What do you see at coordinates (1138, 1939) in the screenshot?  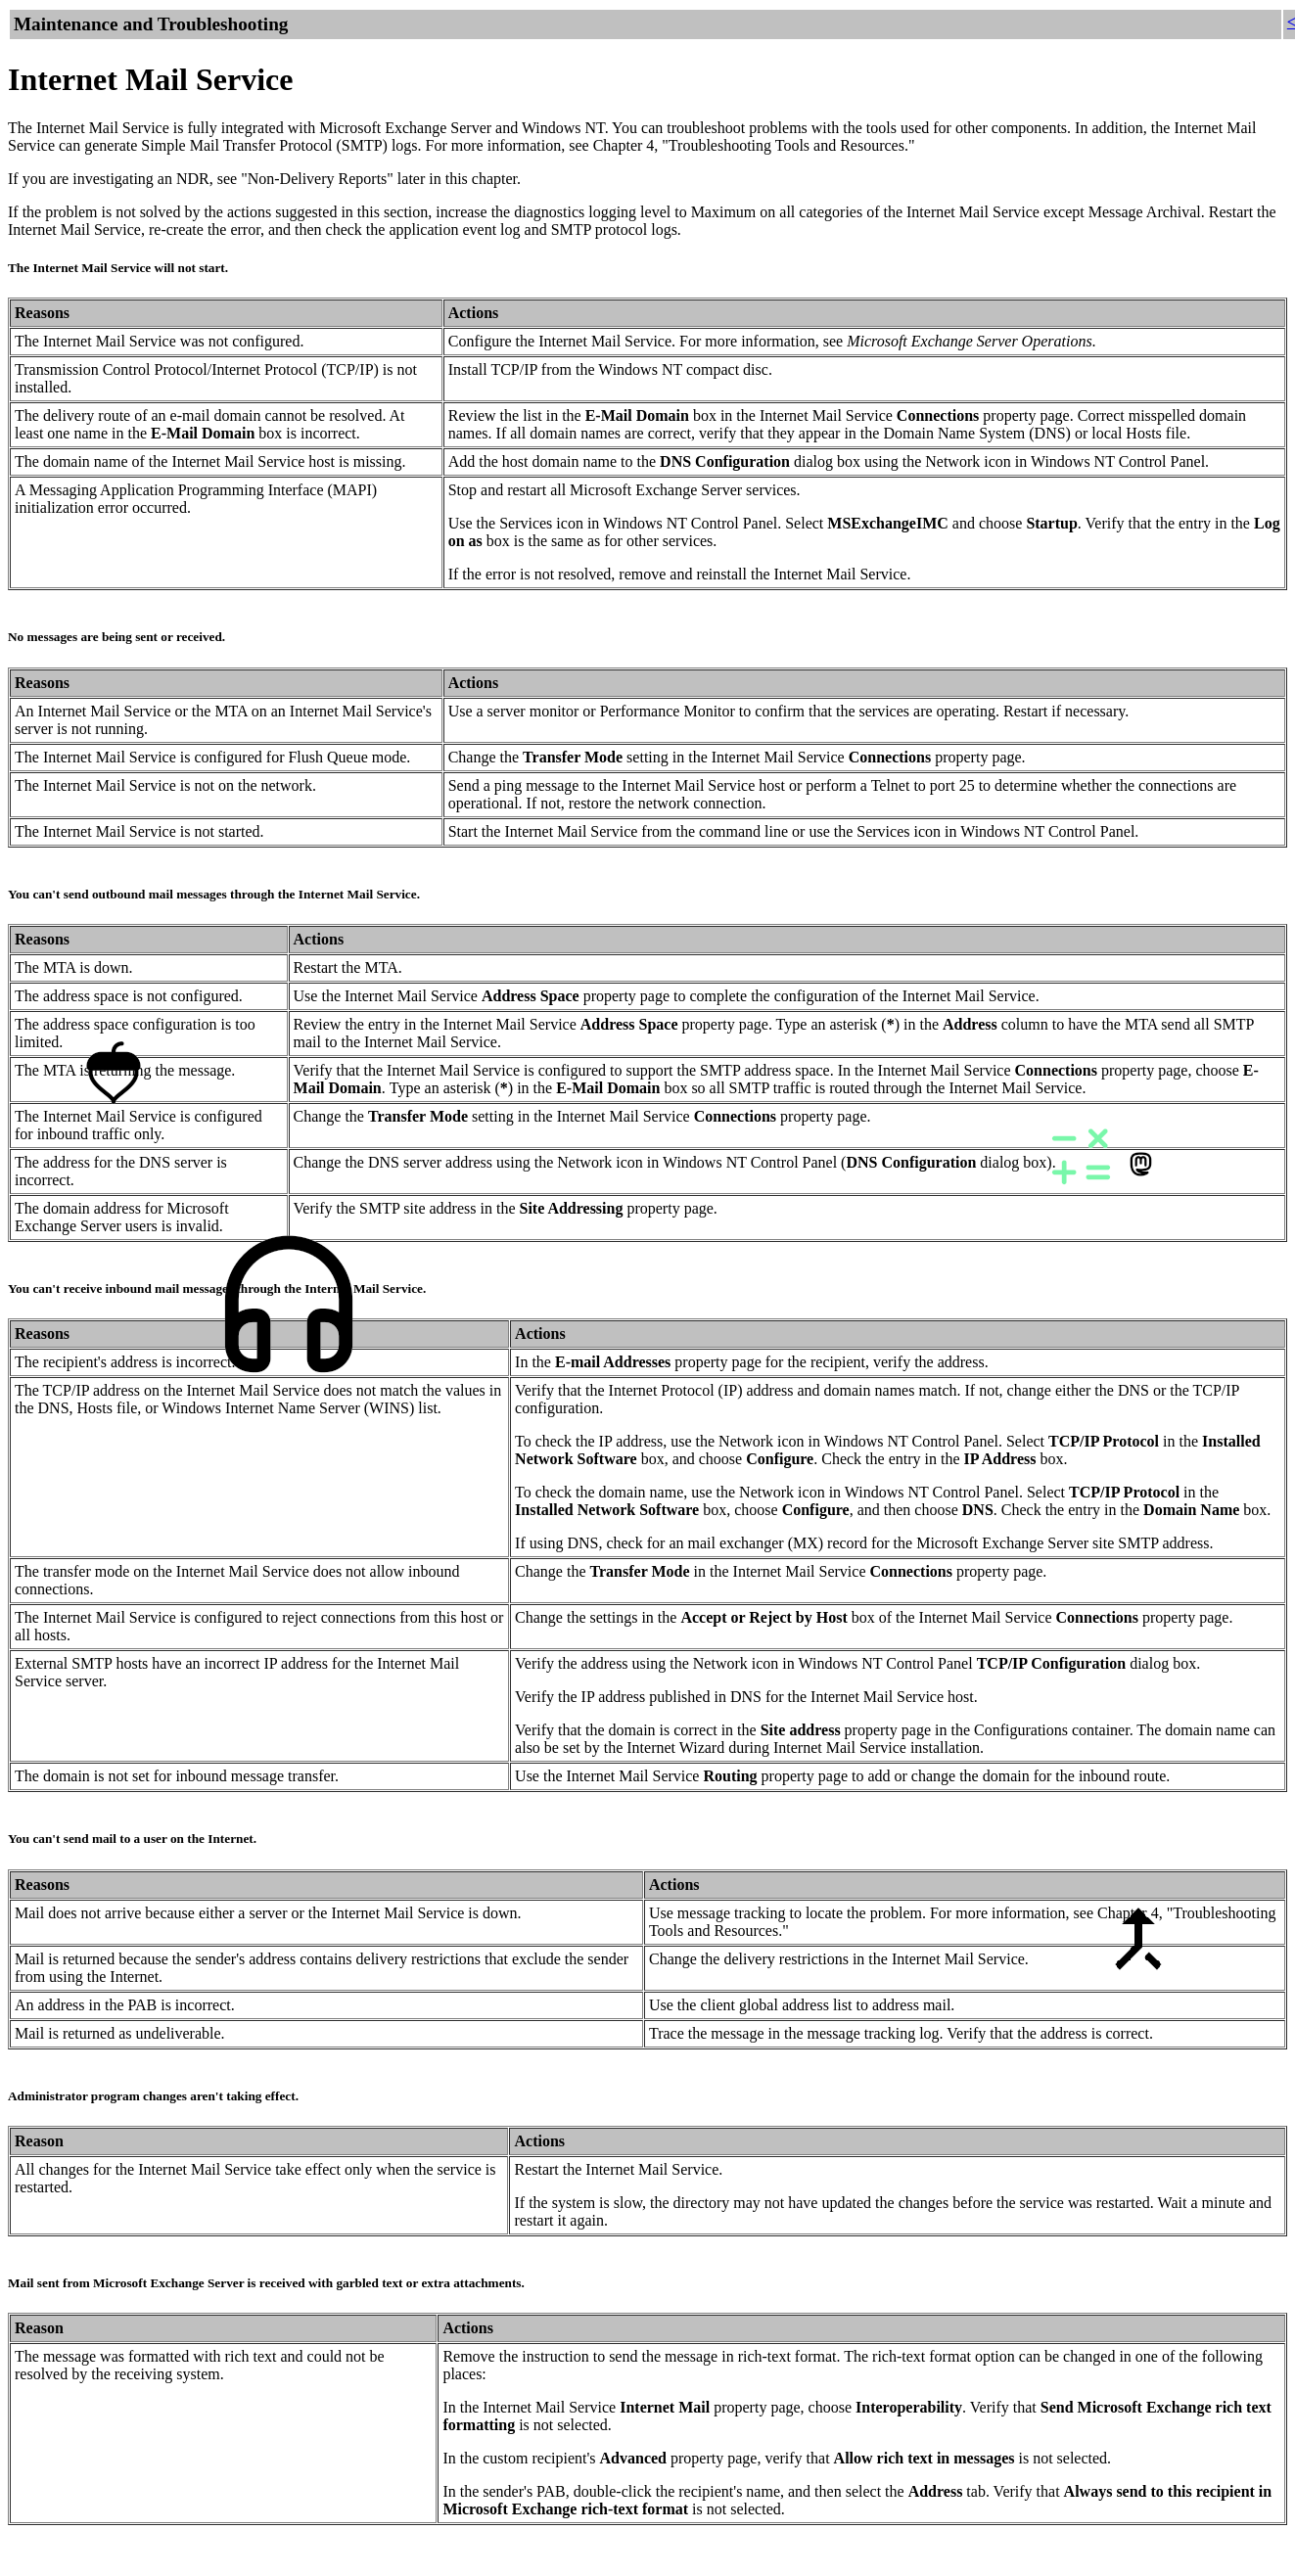 I see `merge branches or items together` at bounding box center [1138, 1939].